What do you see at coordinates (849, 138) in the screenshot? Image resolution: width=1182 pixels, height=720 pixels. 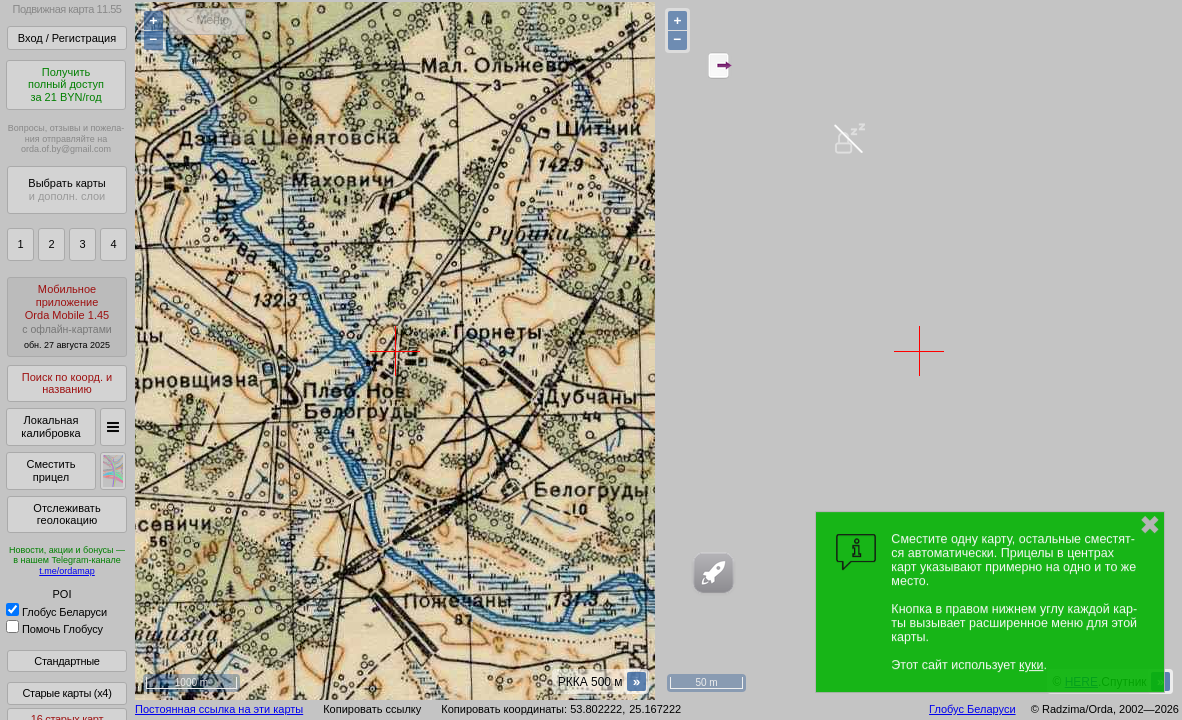 I see `system sleep mode is currently disabled` at bounding box center [849, 138].